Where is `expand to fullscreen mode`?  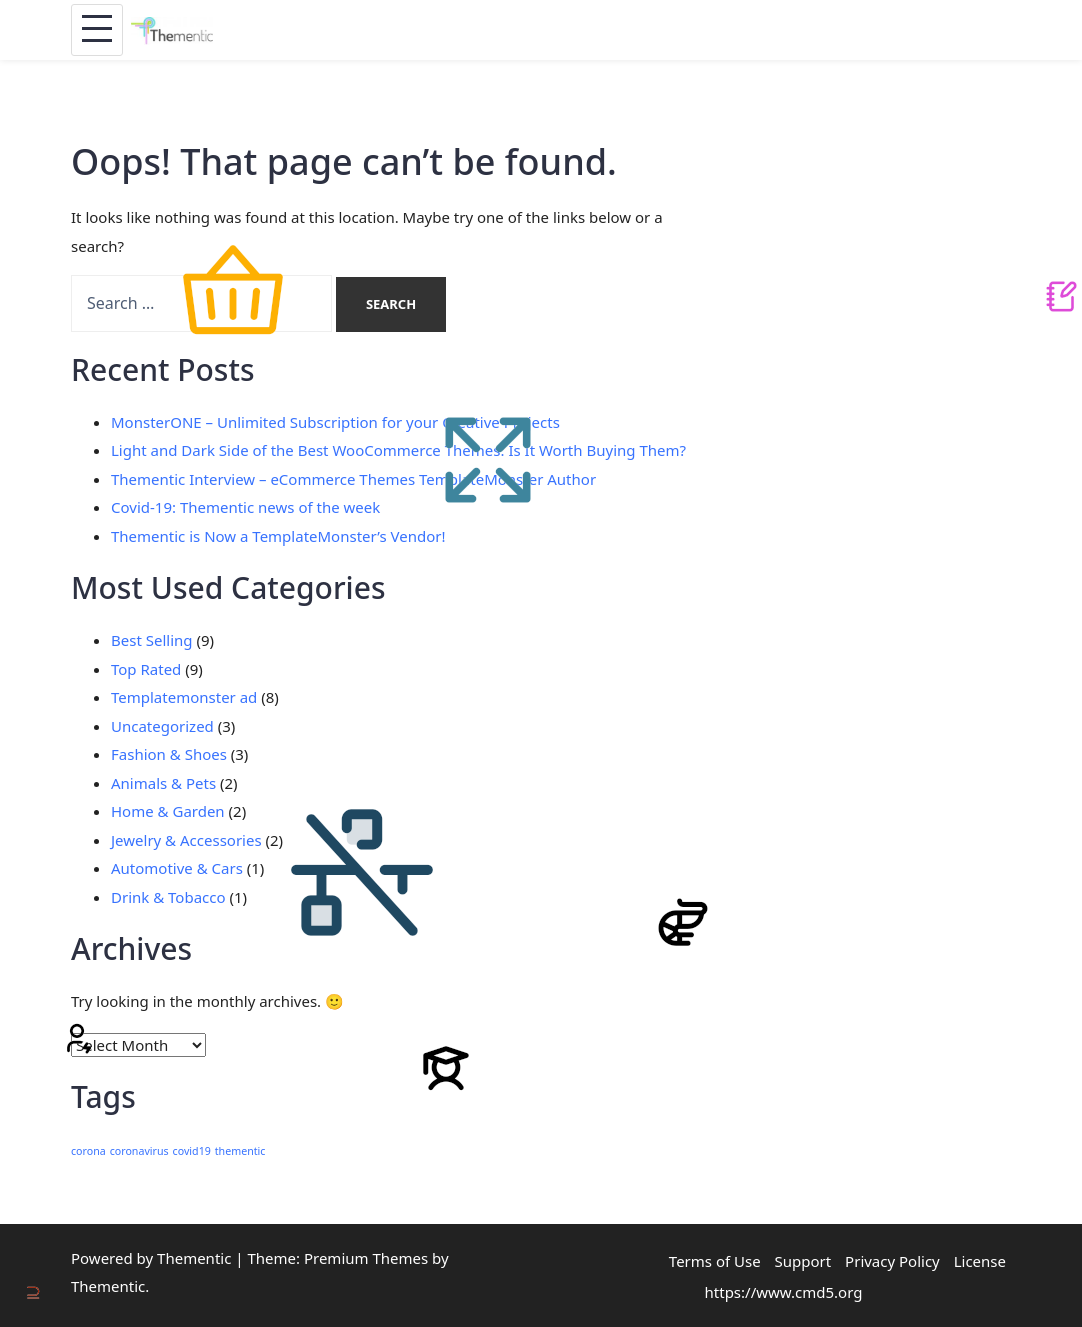 expand to fullscreen mode is located at coordinates (488, 460).